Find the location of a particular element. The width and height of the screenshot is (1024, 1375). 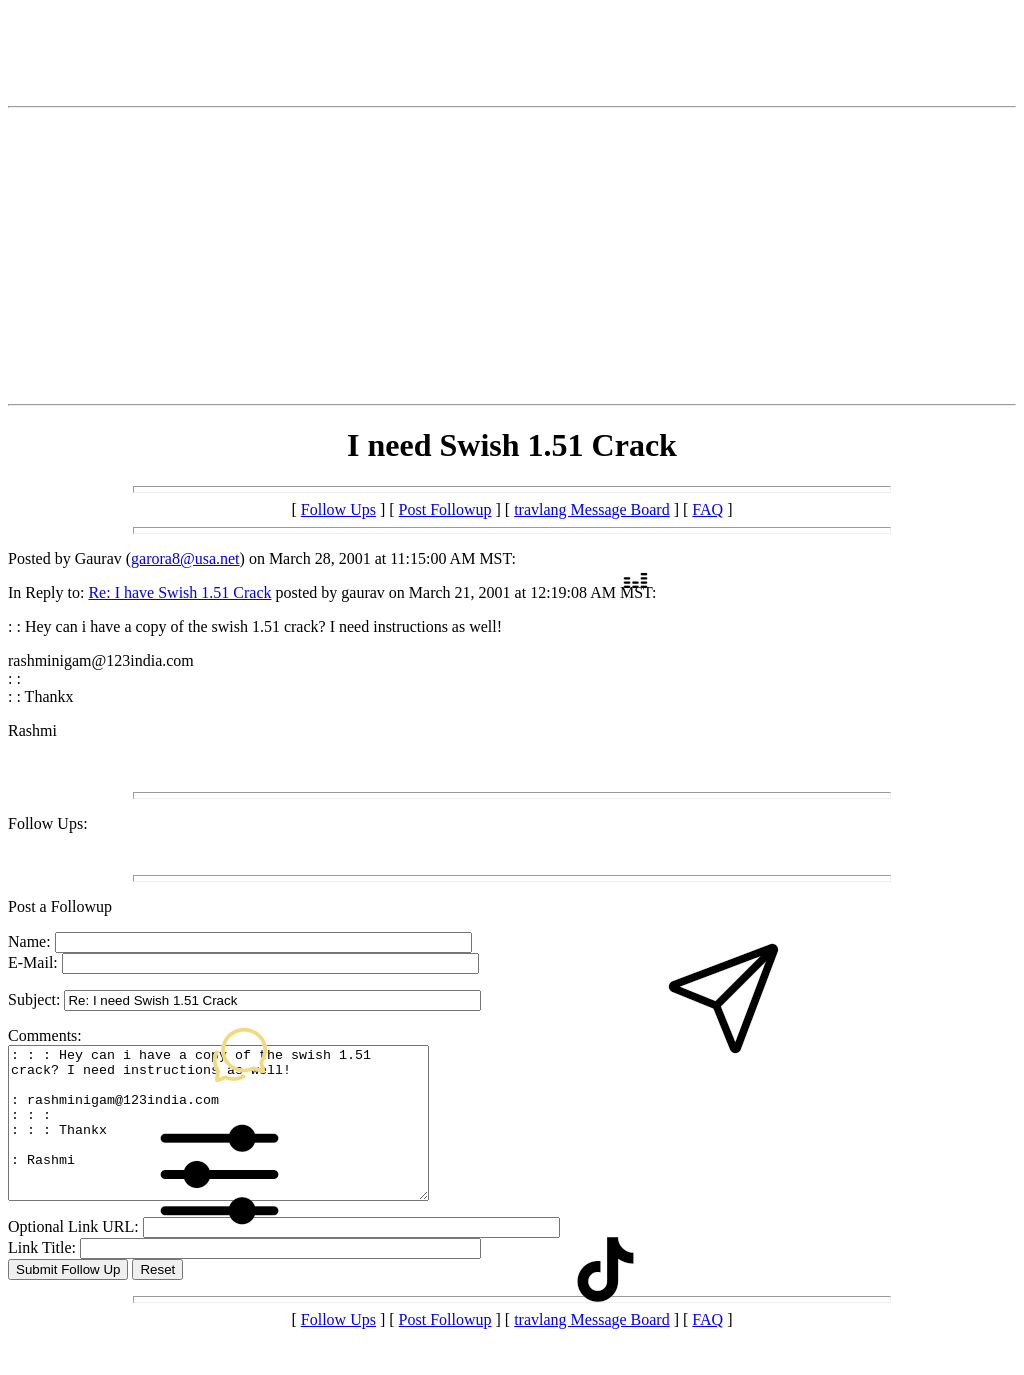

open messaging or chat is located at coordinates (240, 1055).